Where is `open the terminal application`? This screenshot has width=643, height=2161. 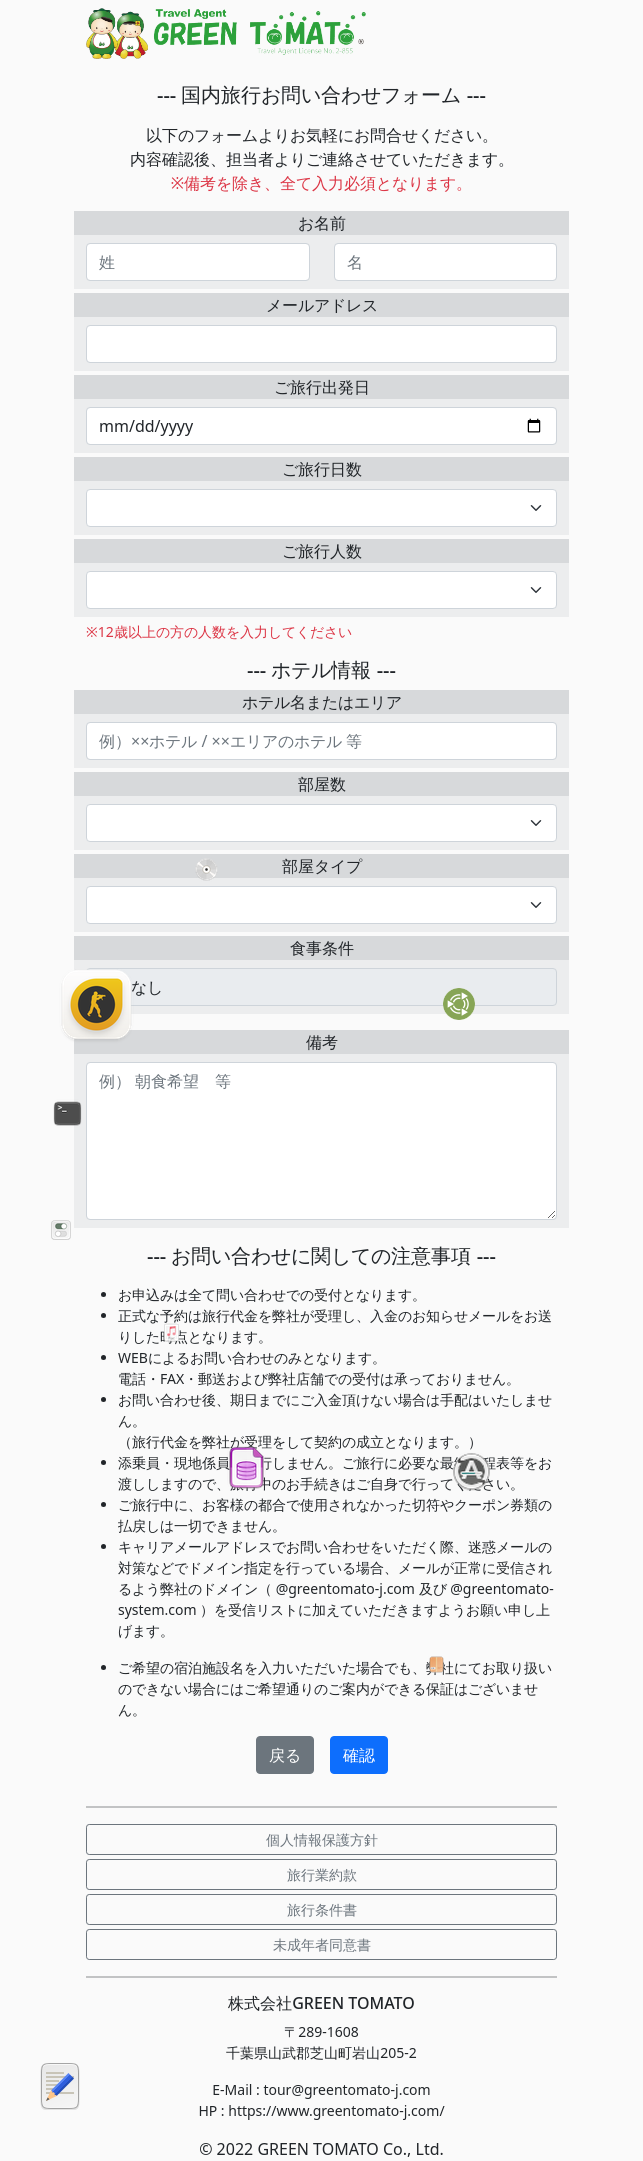 open the terminal application is located at coordinates (67, 1113).